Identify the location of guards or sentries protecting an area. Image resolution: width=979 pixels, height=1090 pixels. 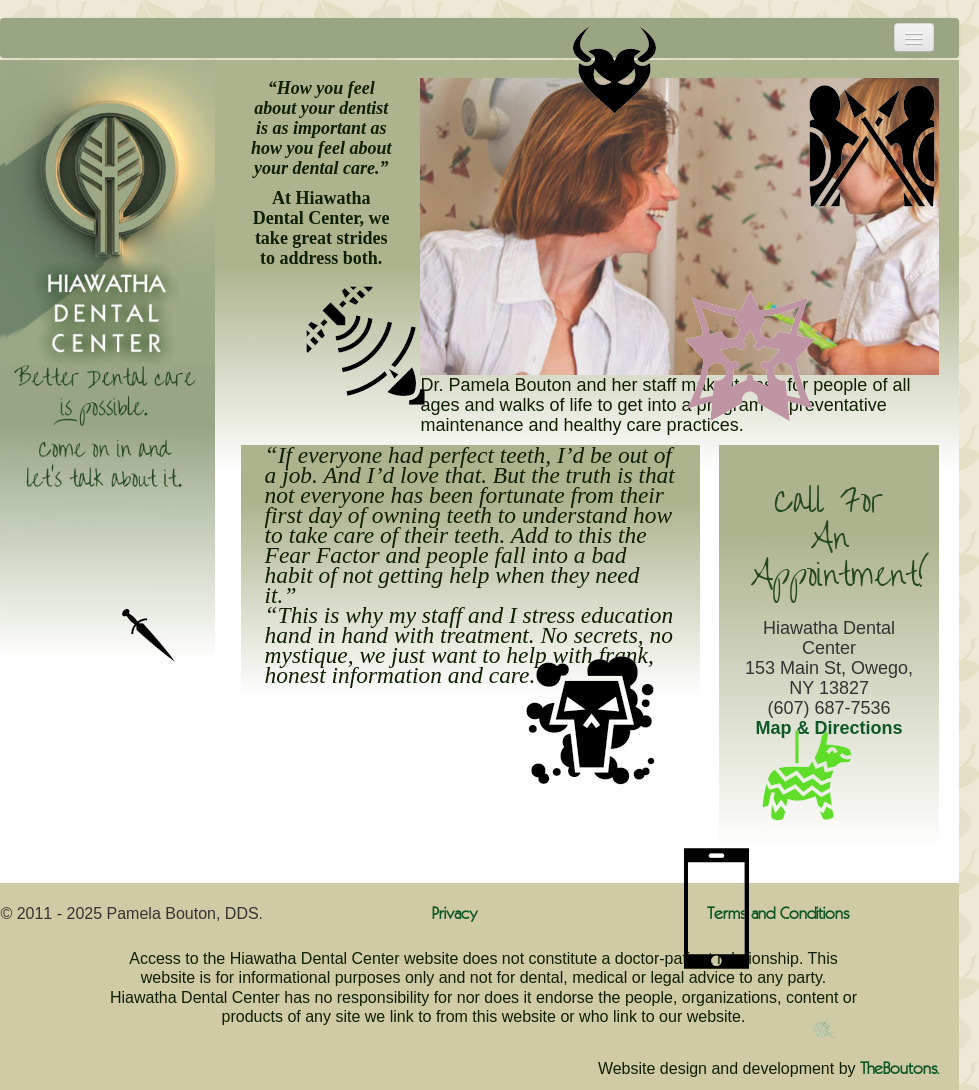
(872, 144).